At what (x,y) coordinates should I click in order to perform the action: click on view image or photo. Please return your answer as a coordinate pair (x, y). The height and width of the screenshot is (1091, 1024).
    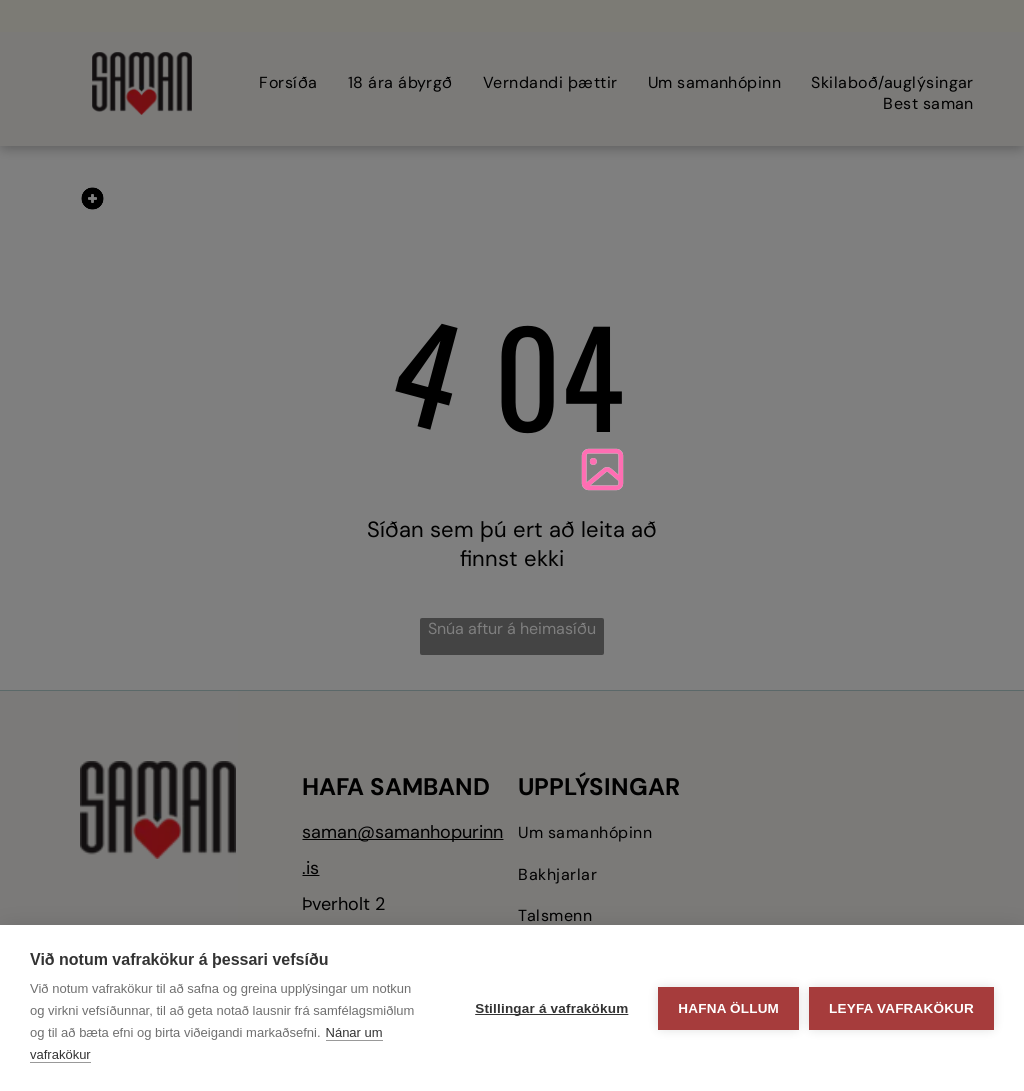
    Looking at the image, I should click on (602, 469).